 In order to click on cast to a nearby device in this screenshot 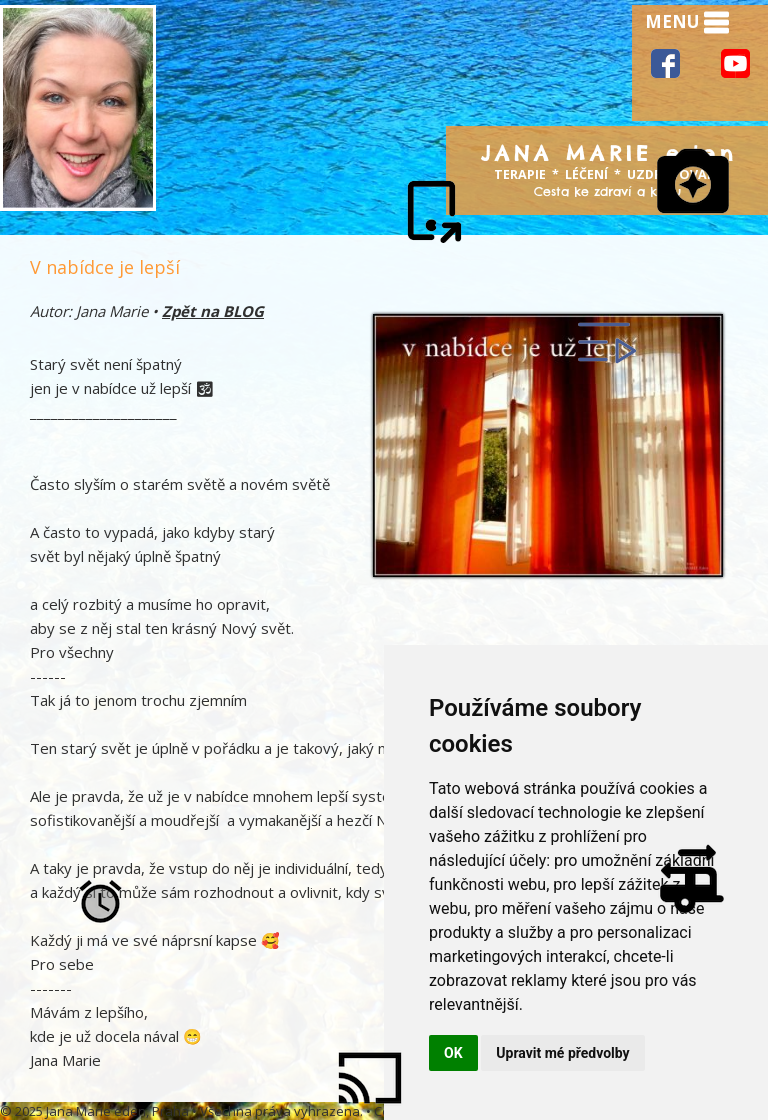, I will do `click(370, 1078)`.